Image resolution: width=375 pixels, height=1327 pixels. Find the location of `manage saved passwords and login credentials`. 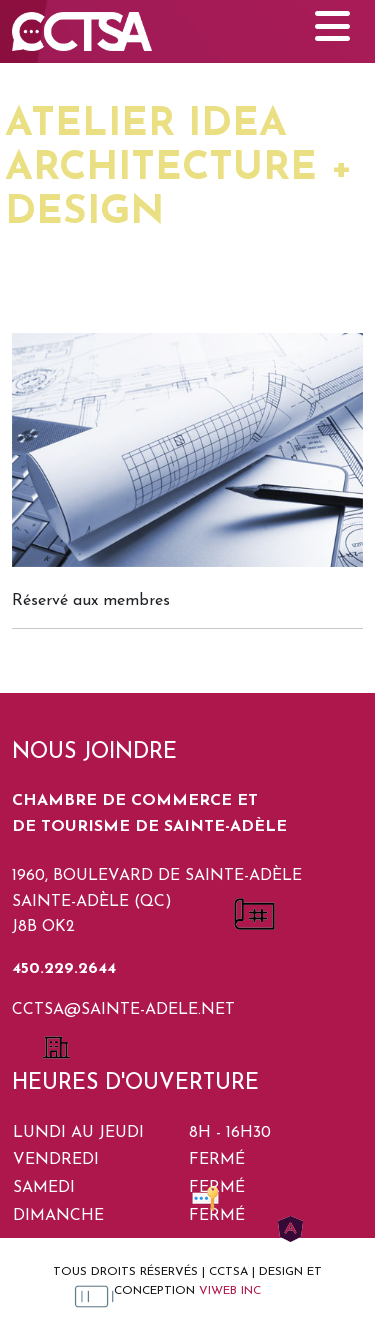

manage saved passwords and login credentials is located at coordinates (205, 1198).